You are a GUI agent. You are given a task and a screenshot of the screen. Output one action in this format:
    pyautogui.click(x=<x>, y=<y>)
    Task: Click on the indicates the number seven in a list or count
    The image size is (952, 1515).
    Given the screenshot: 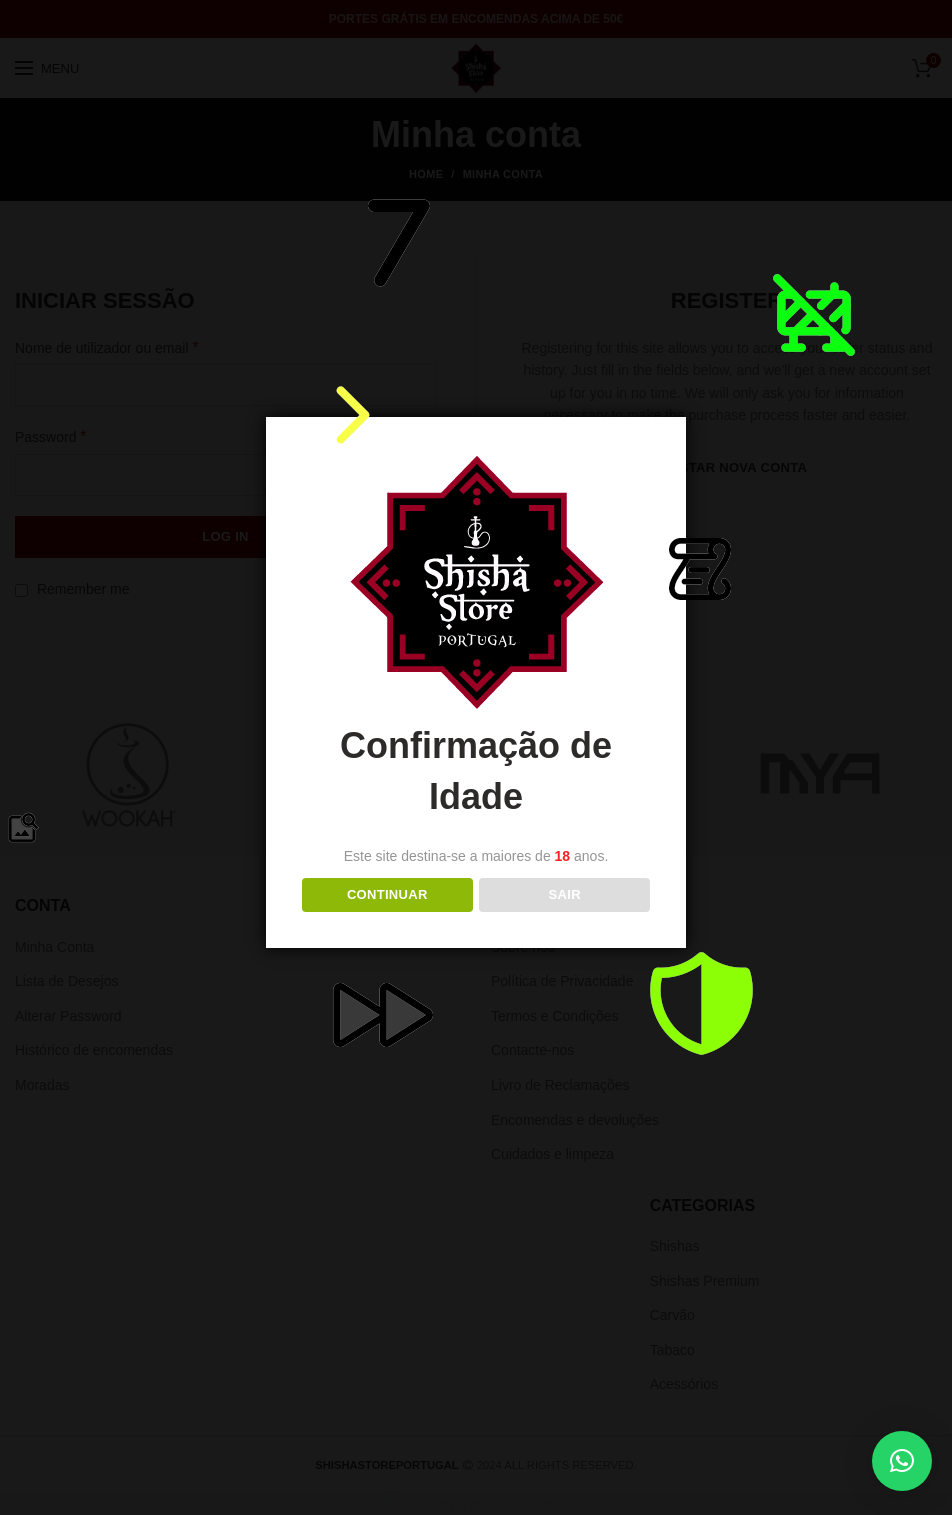 What is the action you would take?
    pyautogui.click(x=399, y=243)
    